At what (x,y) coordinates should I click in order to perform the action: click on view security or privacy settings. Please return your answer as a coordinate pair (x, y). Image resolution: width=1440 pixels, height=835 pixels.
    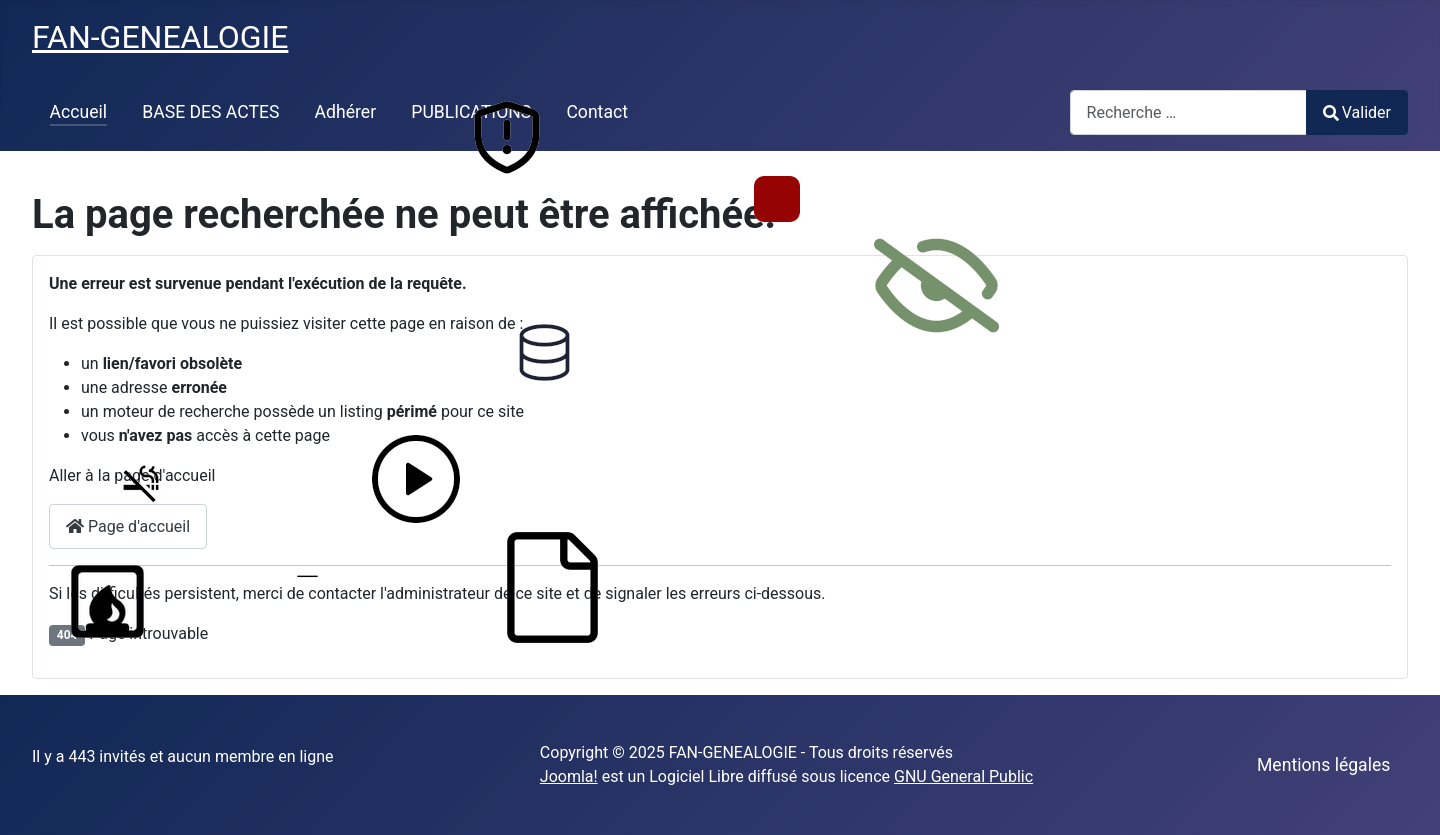
    Looking at the image, I should click on (507, 138).